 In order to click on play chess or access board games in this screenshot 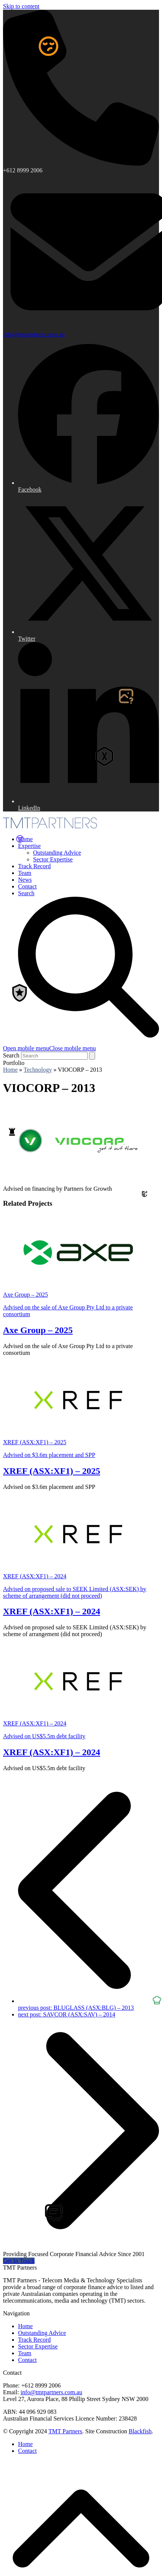, I will do `click(12, 1132)`.